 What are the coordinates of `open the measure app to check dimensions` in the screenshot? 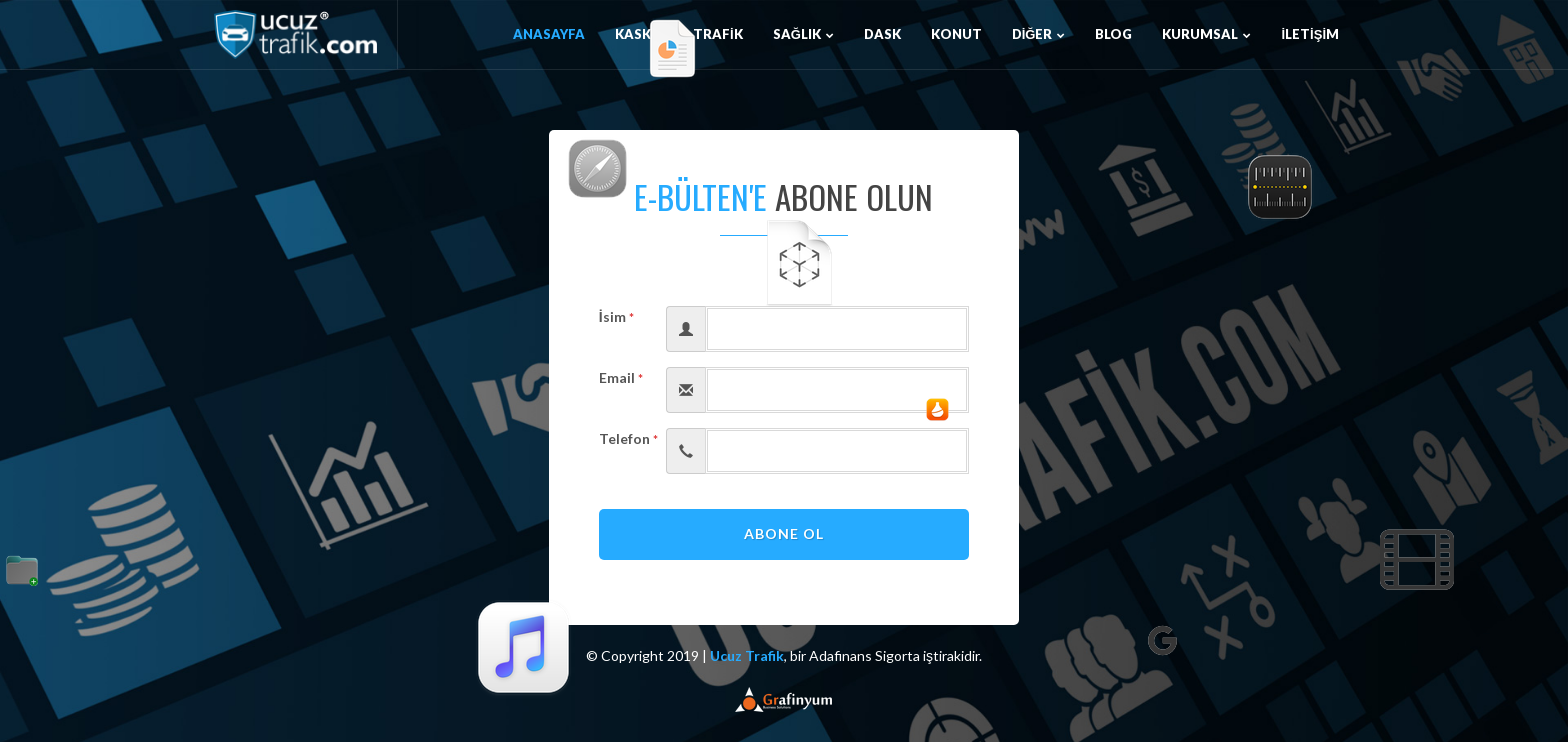 It's located at (1280, 187).